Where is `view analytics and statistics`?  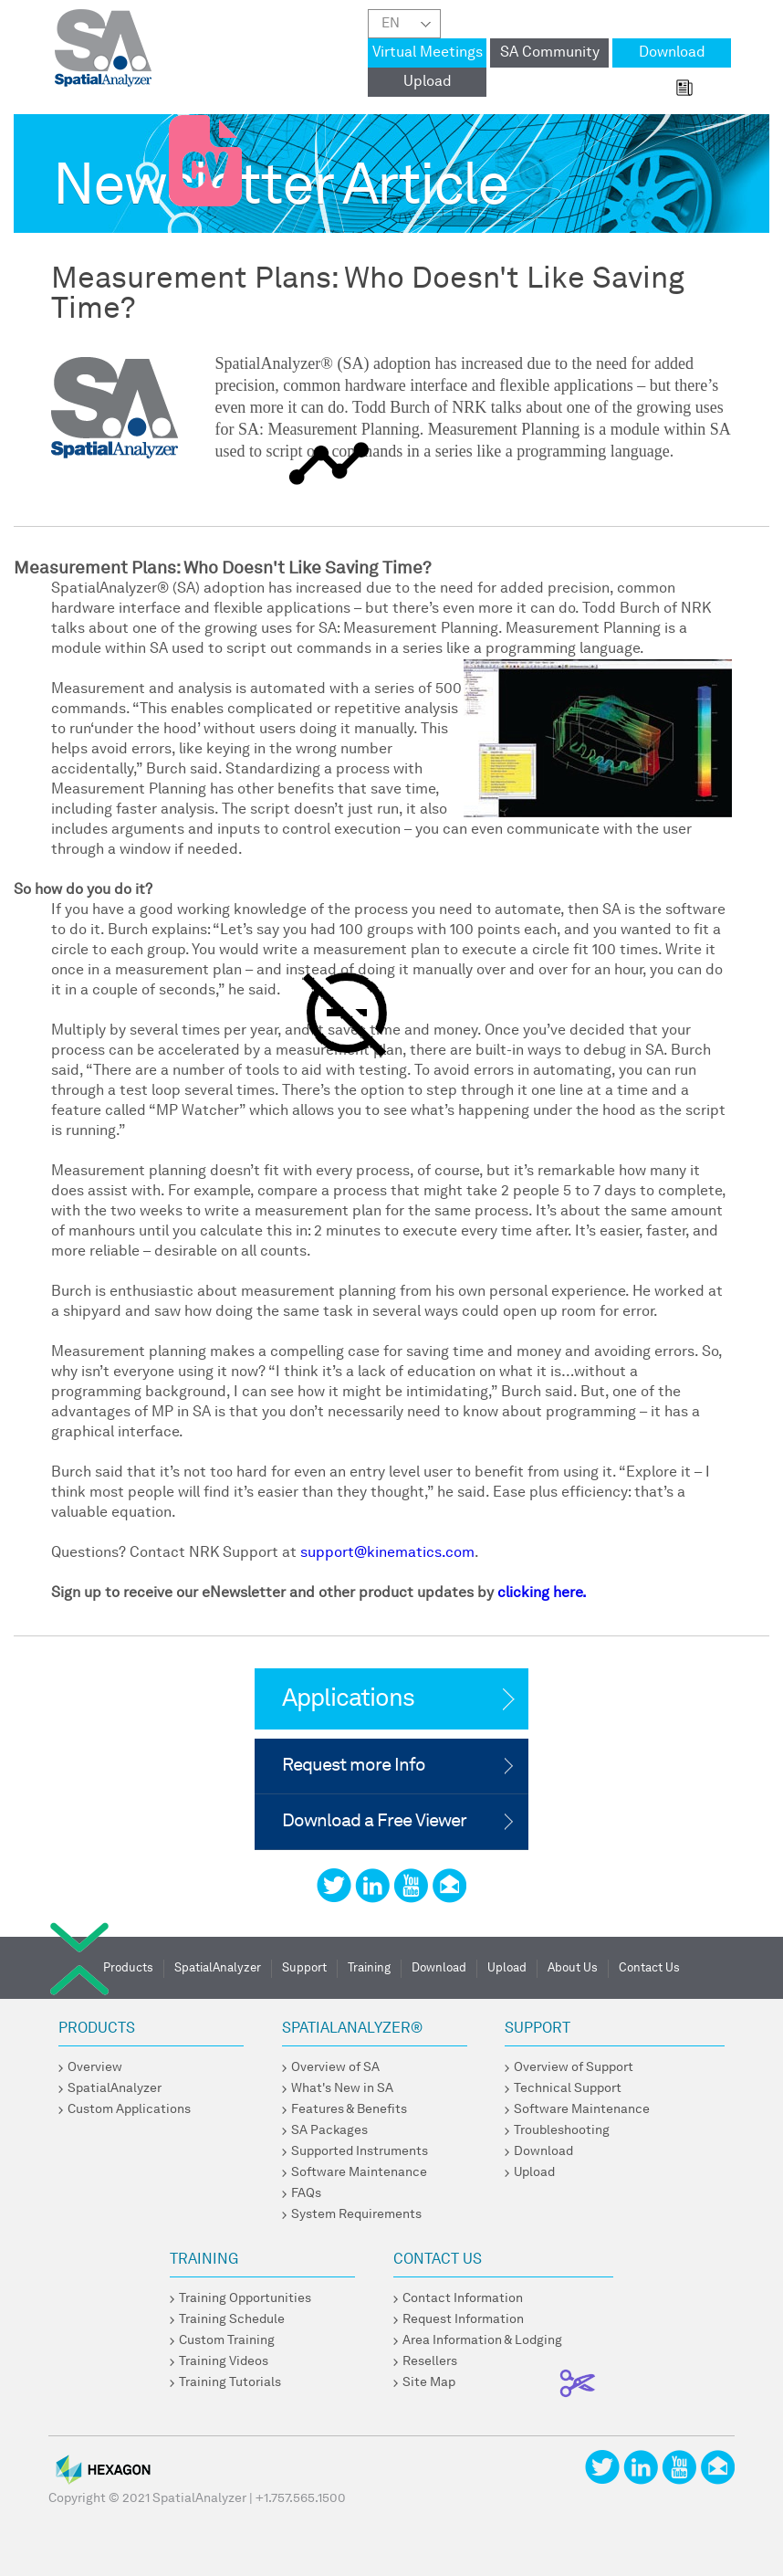 view analytics and statistics is located at coordinates (329, 463).